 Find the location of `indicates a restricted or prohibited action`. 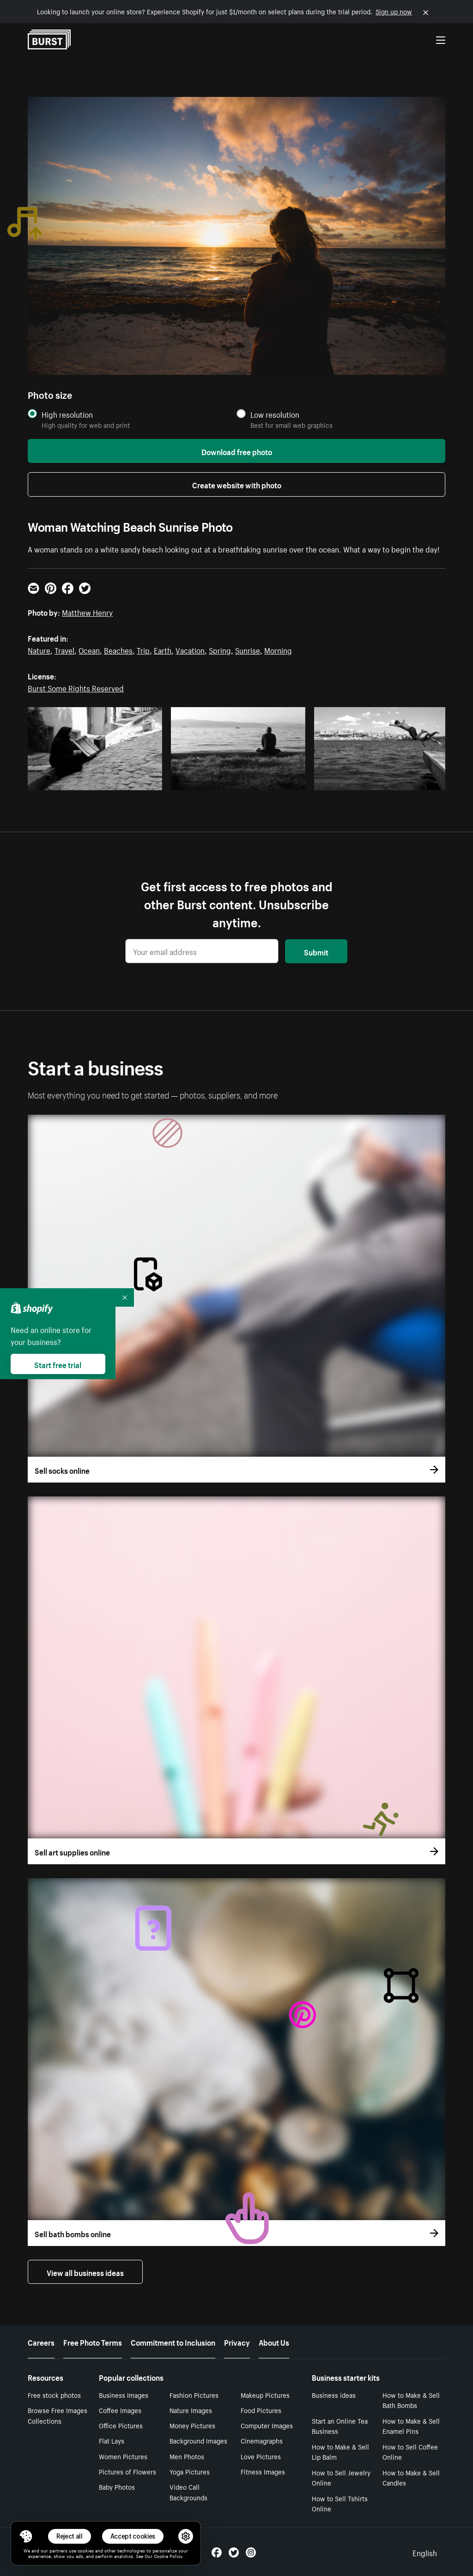

indicates a restricted or prohibited action is located at coordinates (167, 1133).